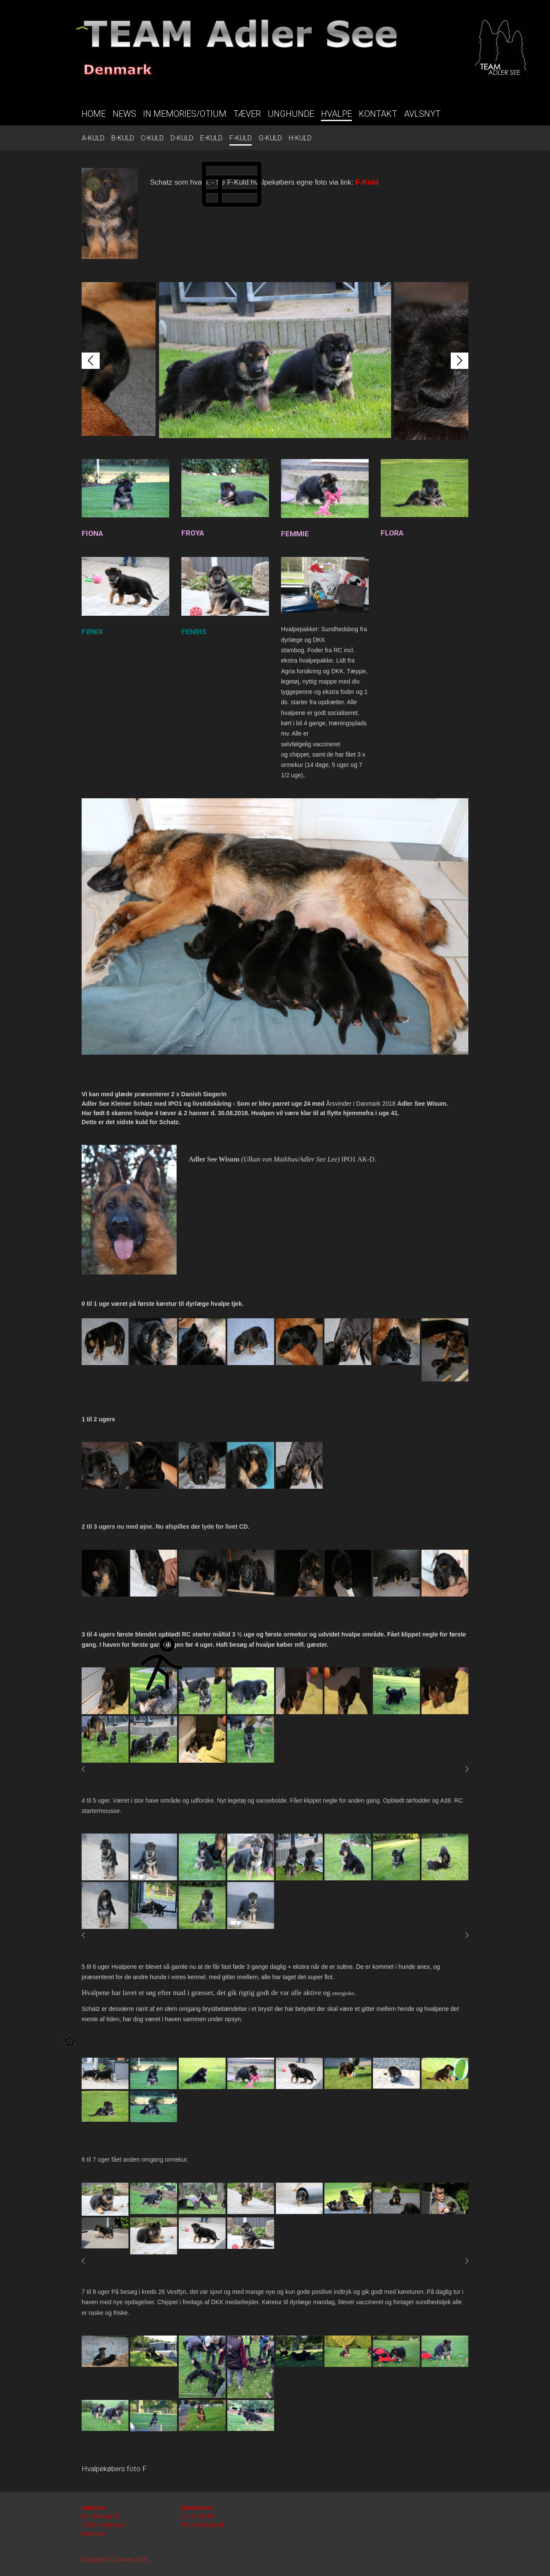 The width and height of the screenshot is (550, 2576). I want to click on view data in table format, so click(232, 184).